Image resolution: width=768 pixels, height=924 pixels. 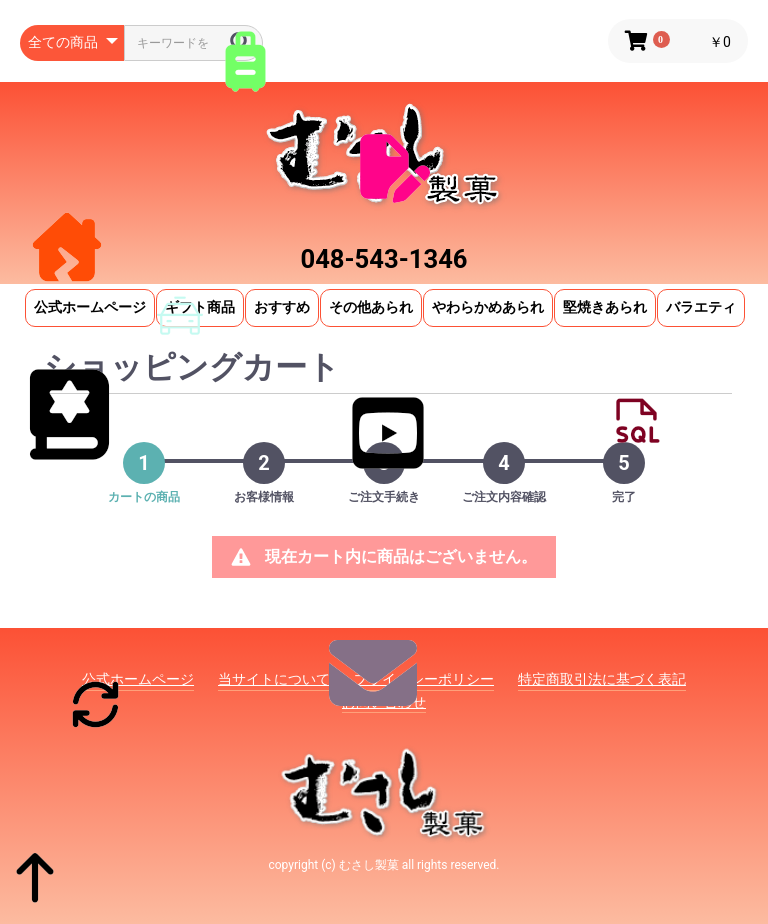 I want to click on report property damage, so click(x=67, y=247).